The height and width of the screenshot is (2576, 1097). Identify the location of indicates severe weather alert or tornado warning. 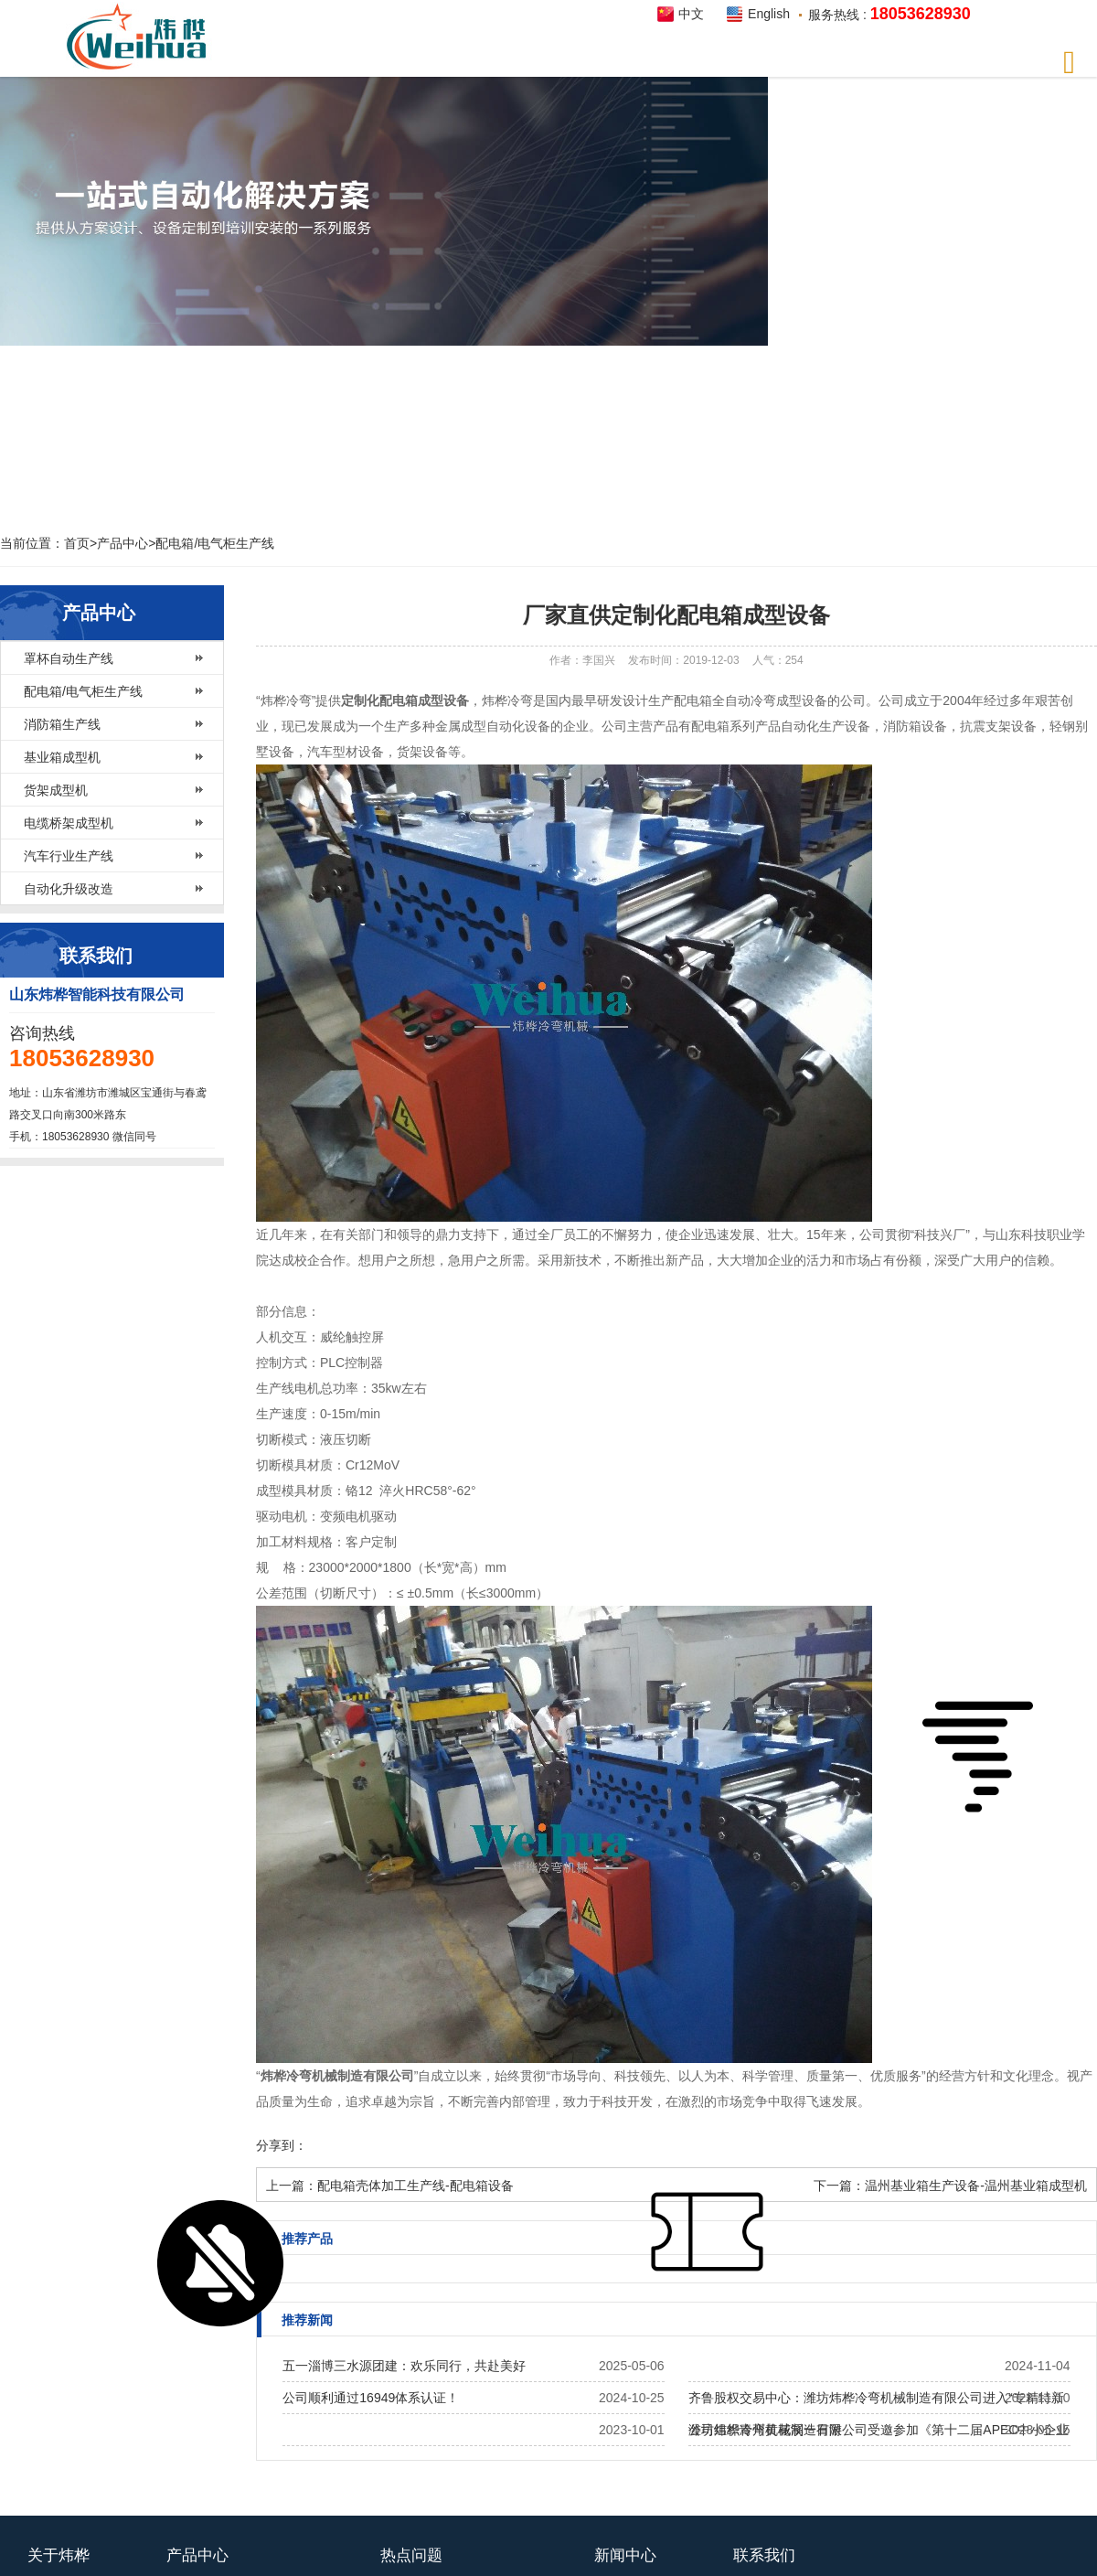
(977, 1752).